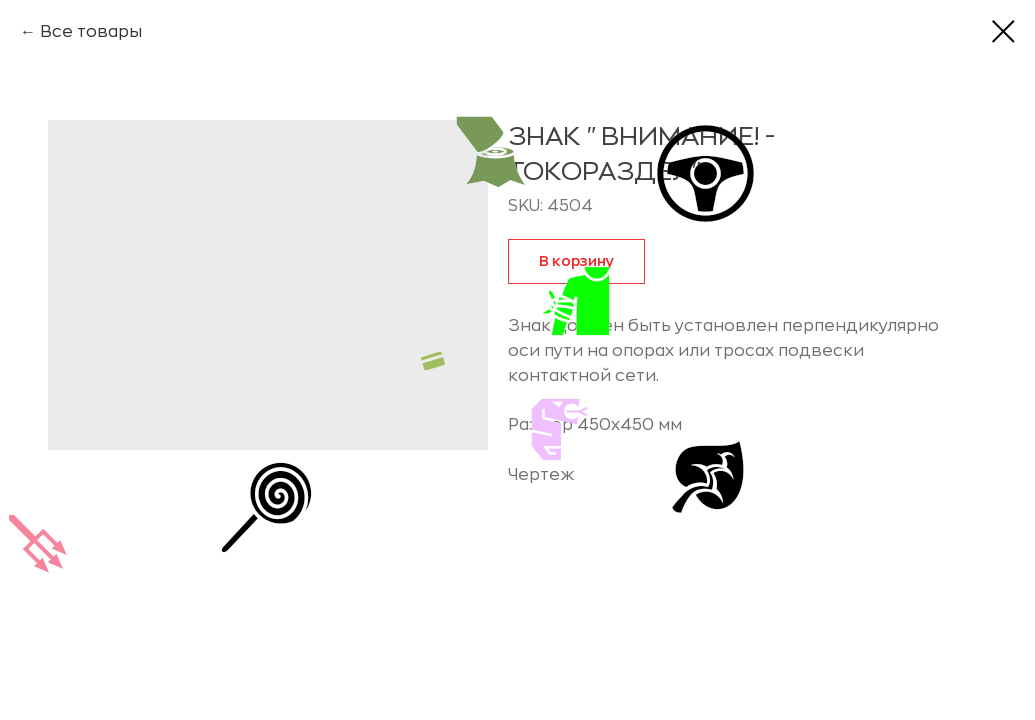 Image resolution: width=1035 pixels, height=720 pixels. Describe the element at coordinates (38, 544) in the screenshot. I see `select the trident weapon` at that location.